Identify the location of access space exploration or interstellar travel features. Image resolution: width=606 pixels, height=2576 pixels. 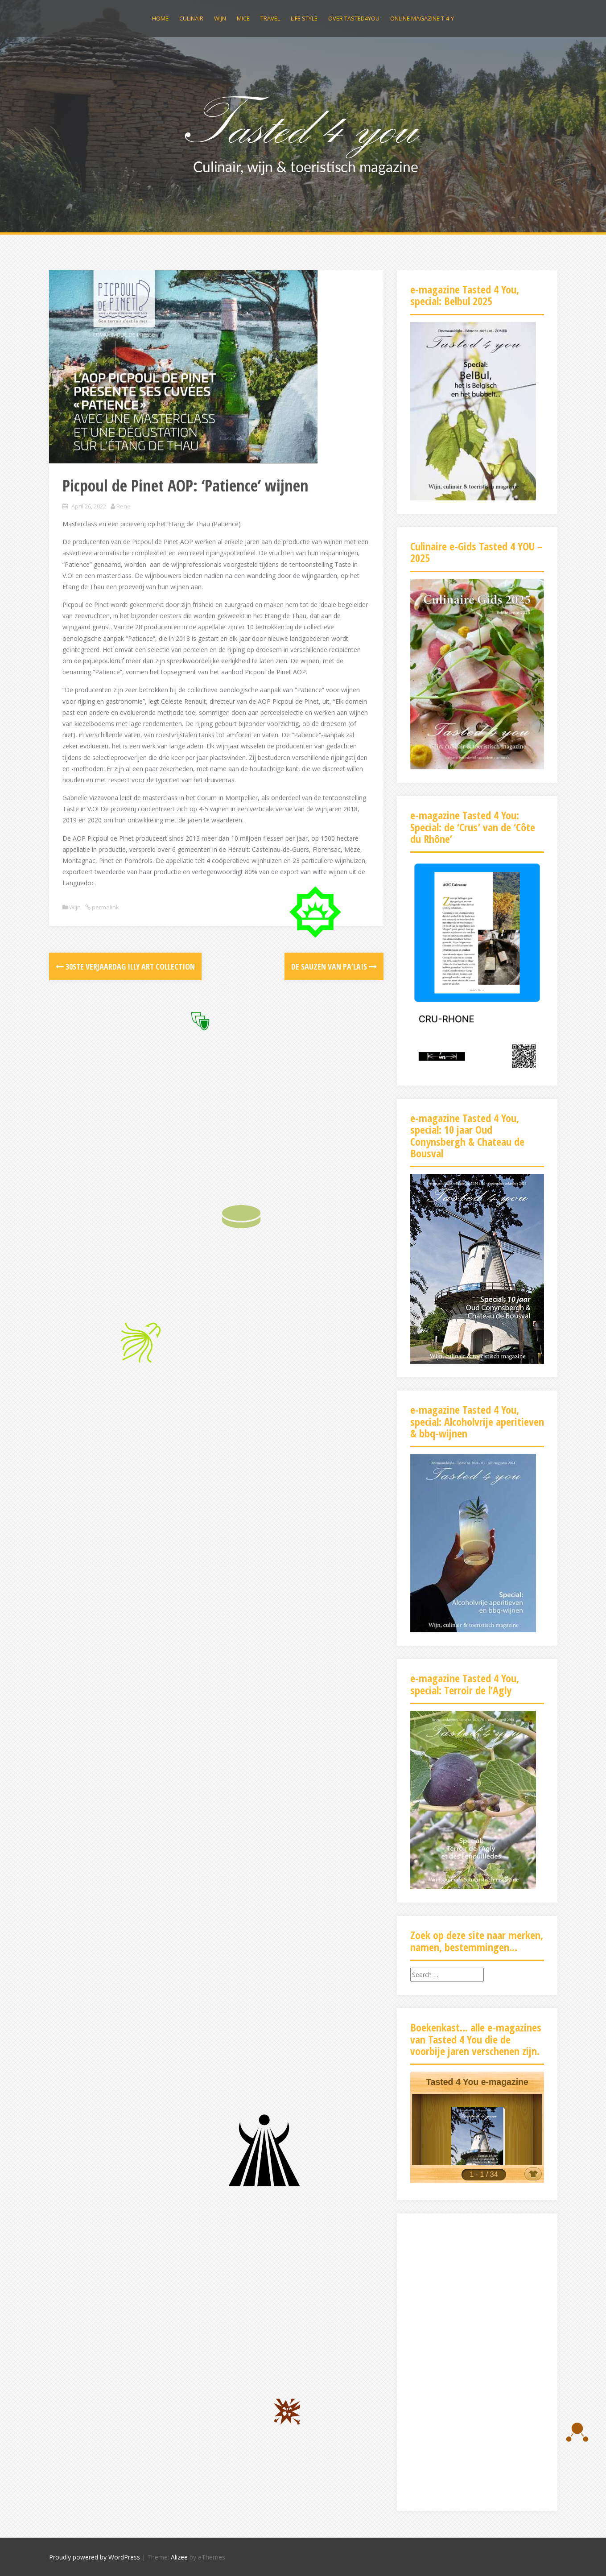
(264, 2150).